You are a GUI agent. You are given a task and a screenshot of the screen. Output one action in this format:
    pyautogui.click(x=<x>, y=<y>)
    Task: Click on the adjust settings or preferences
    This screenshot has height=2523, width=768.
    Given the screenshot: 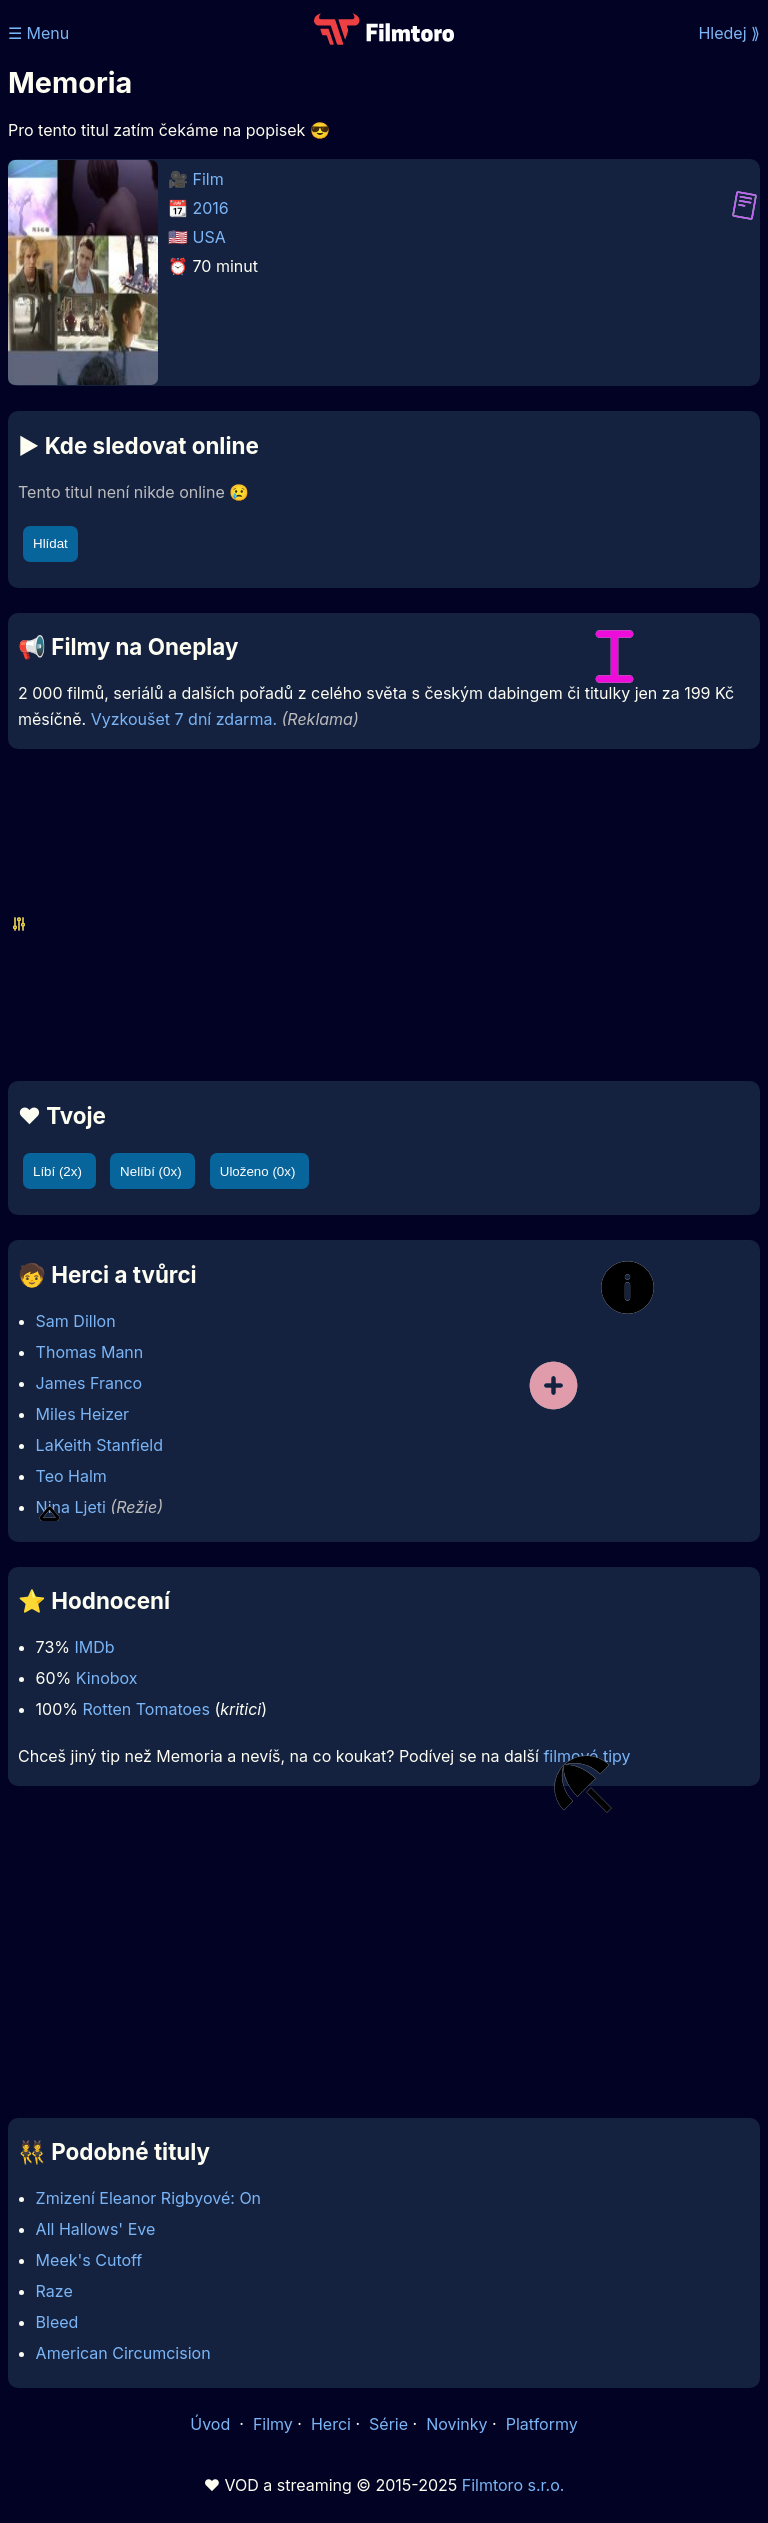 What is the action you would take?
    pyautogui.click(x=19, y=924)
    